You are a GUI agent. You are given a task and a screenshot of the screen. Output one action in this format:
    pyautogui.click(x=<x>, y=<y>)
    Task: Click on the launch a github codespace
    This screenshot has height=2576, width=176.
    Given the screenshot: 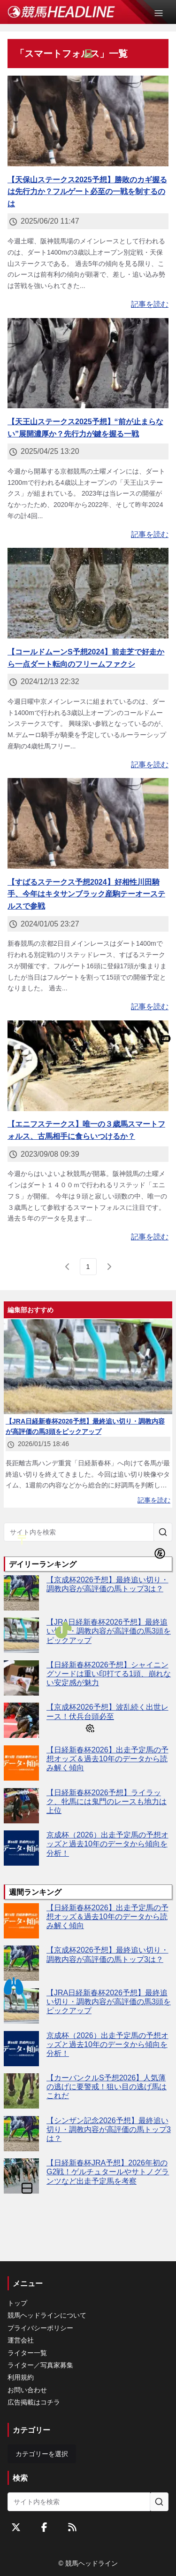 What is the action you would take?
    pyautogui.click(x=88, y=54)
    